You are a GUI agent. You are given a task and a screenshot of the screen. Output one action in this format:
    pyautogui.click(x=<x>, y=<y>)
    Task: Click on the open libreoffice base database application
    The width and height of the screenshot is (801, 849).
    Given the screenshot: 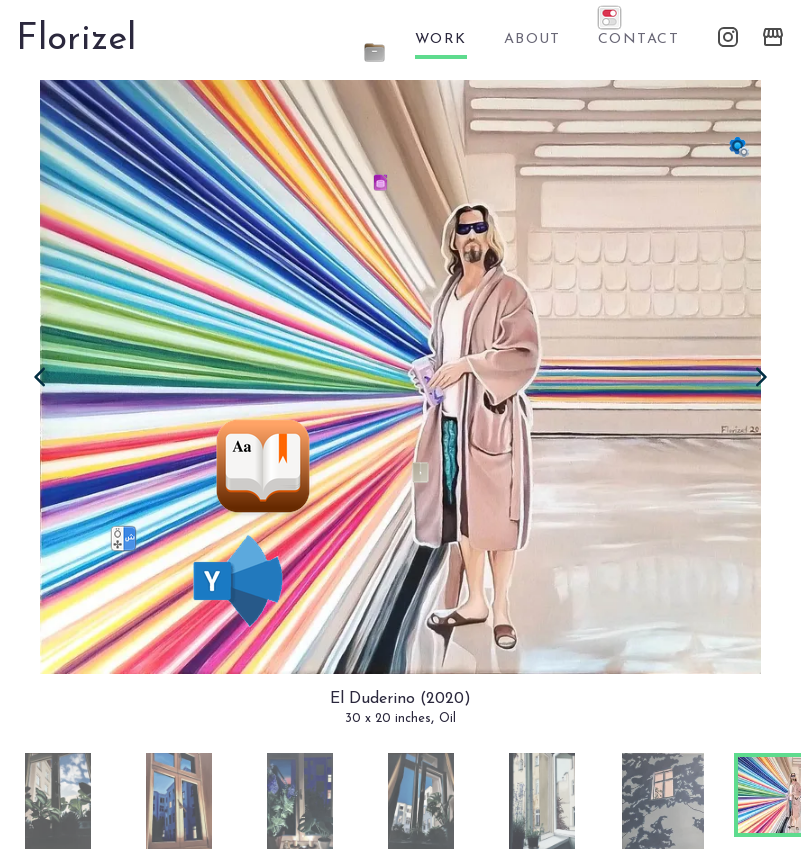 What is the action you would take?
    pyautogui.click(x=380, y=182)
    